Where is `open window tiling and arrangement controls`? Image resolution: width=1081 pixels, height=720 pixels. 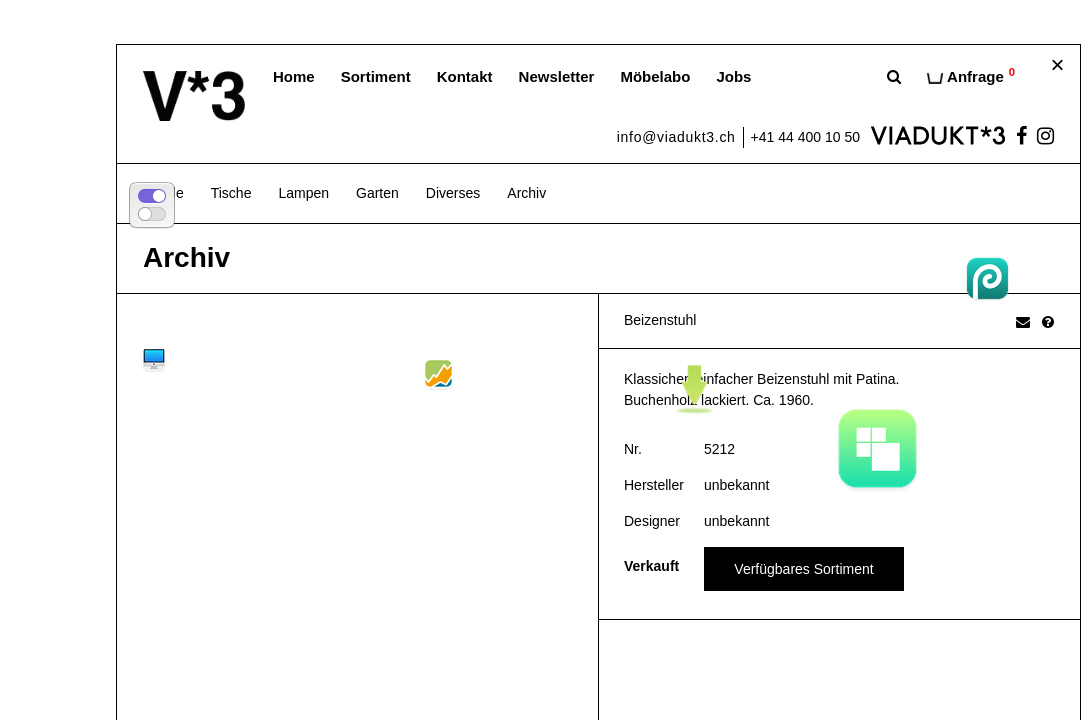
open window tiling and arrangement controls is located at coordinates (877, 448).